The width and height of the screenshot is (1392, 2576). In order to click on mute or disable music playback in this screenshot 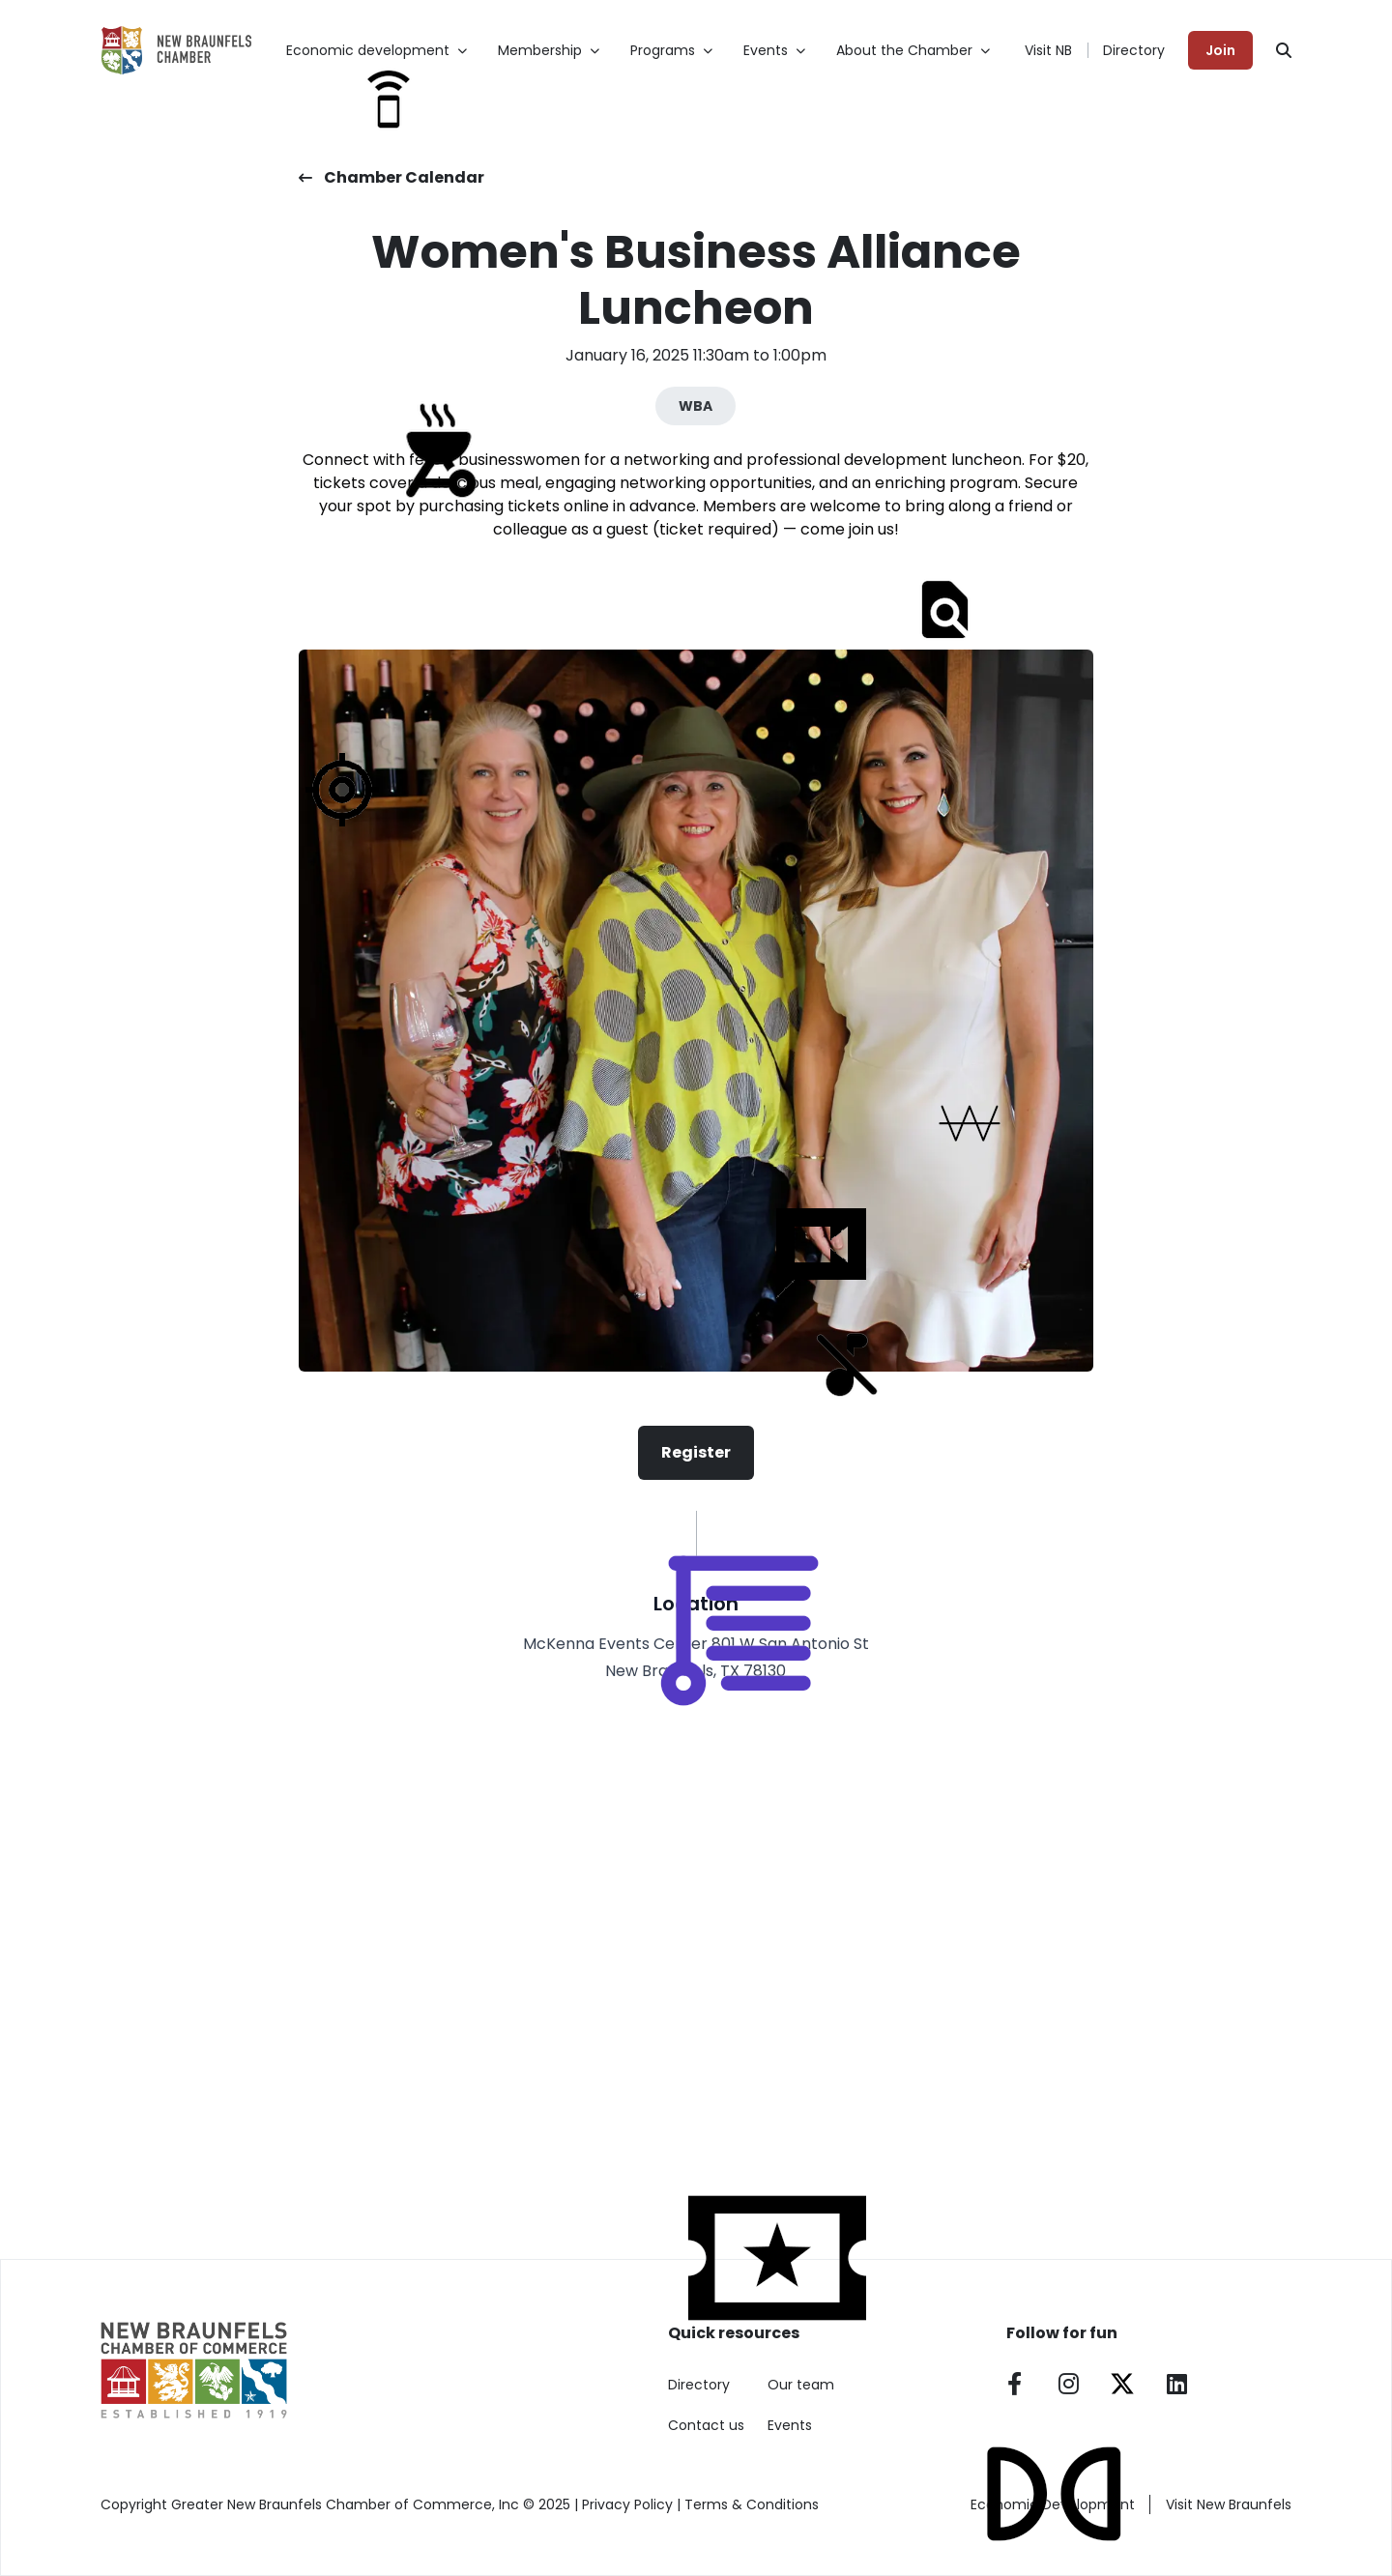, I will do `click(847, 1365)`.